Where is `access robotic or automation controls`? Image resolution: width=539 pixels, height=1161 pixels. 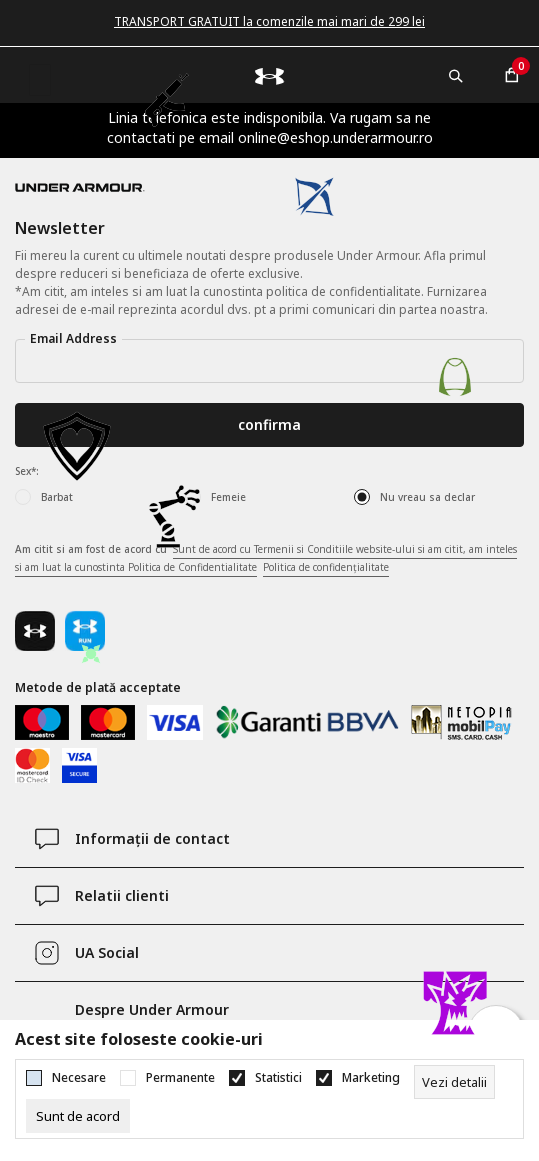 access robotic or automation controls is located at coordinates (172, 515).